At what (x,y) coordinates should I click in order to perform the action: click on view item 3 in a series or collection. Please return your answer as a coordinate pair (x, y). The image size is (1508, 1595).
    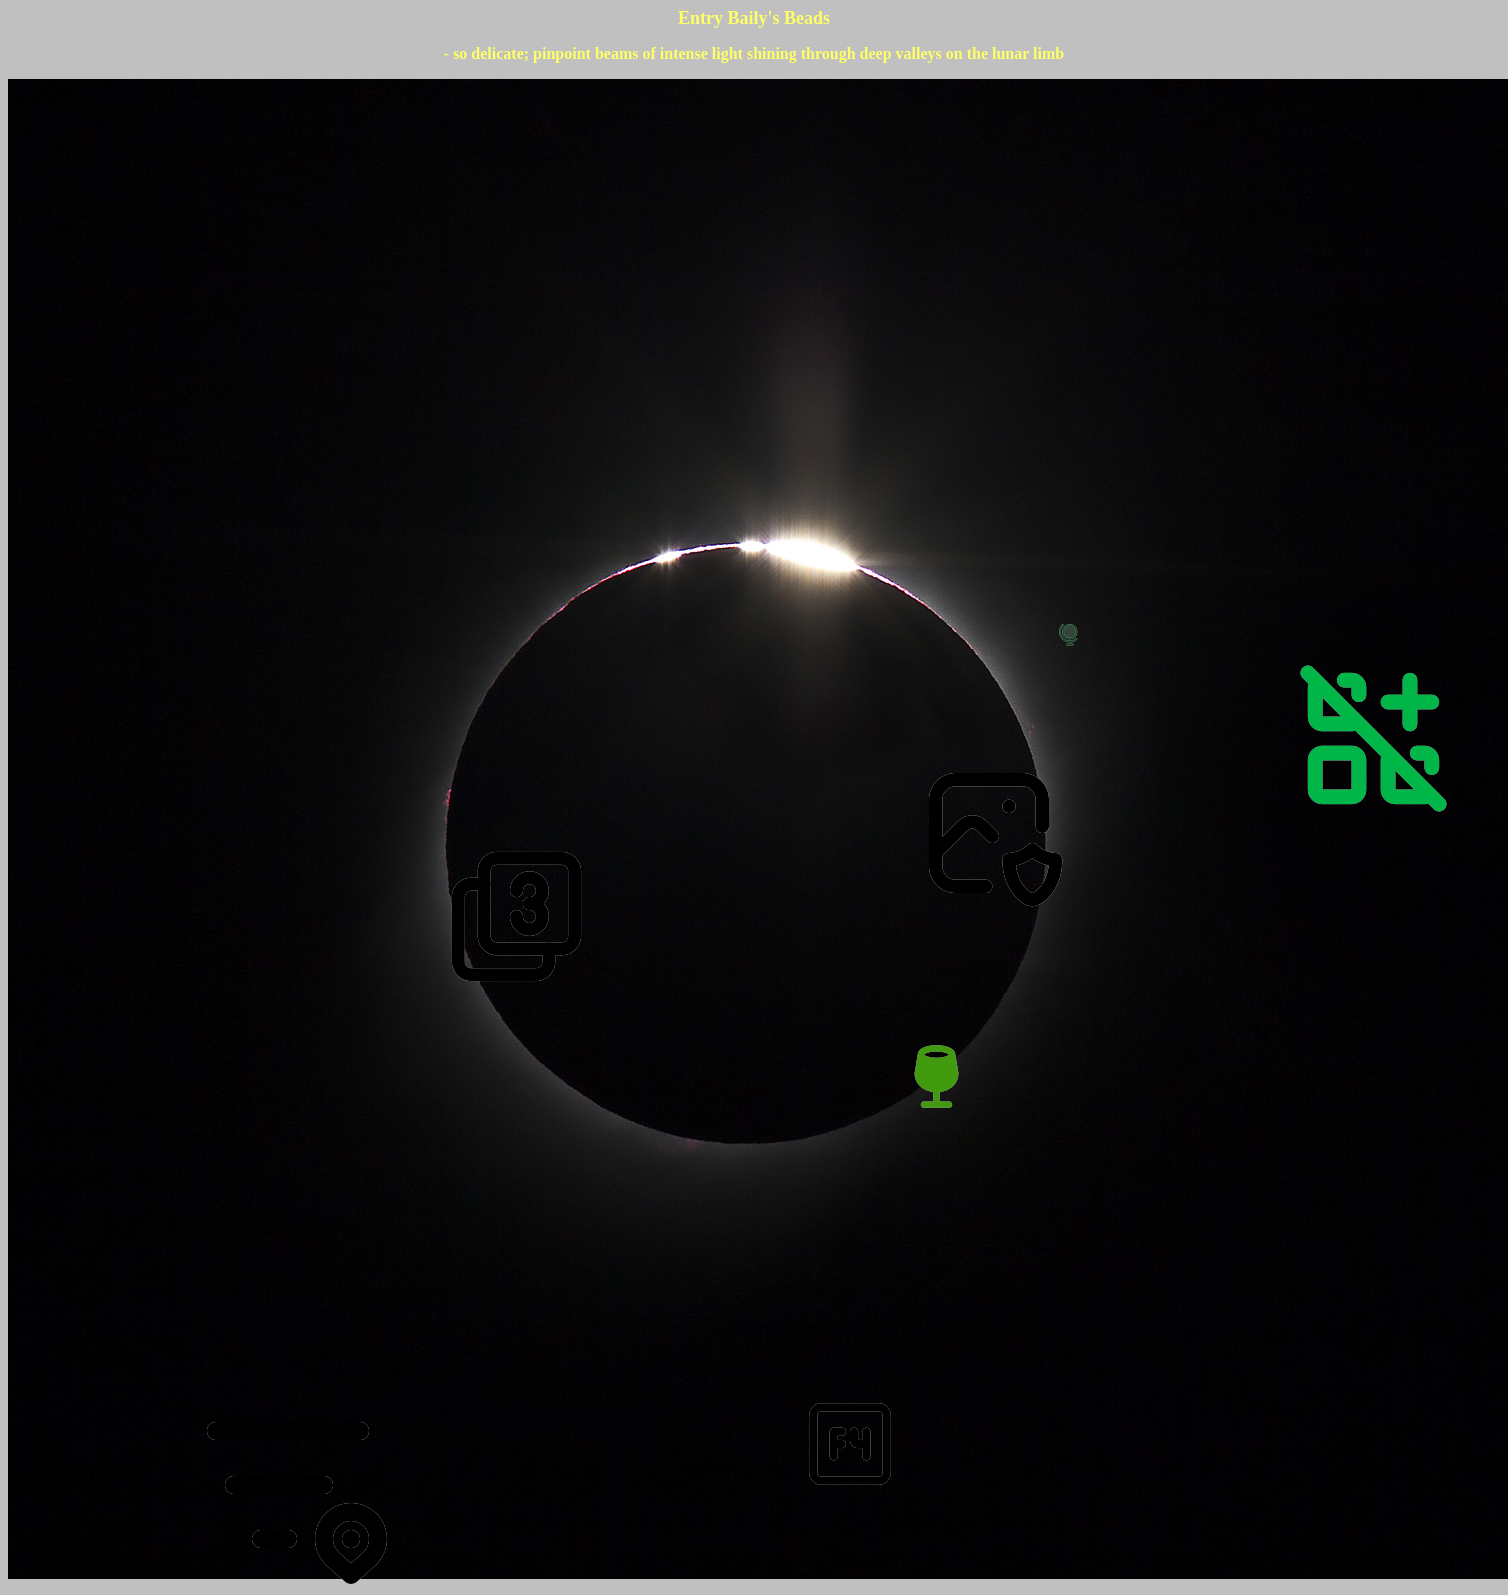
    Looking at the image, I should click on (516, 916).